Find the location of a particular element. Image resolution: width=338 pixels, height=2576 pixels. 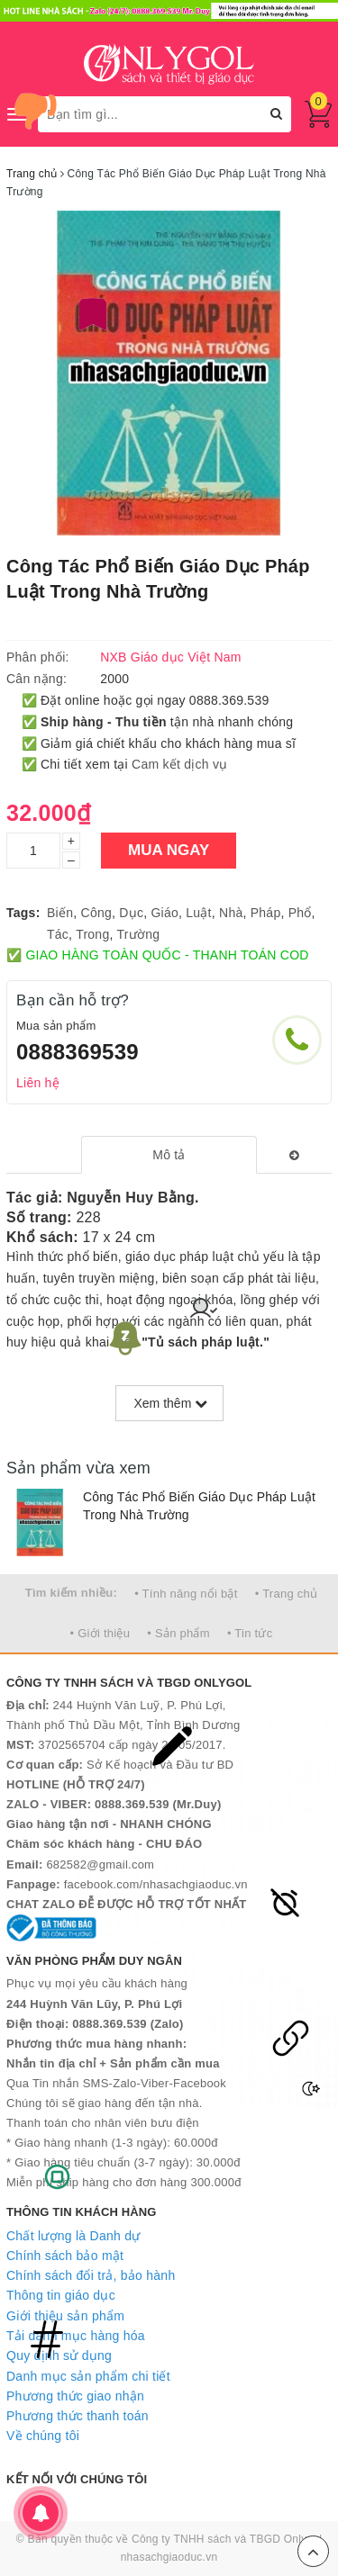

edit content or text is located at coordinates (172, 1746).